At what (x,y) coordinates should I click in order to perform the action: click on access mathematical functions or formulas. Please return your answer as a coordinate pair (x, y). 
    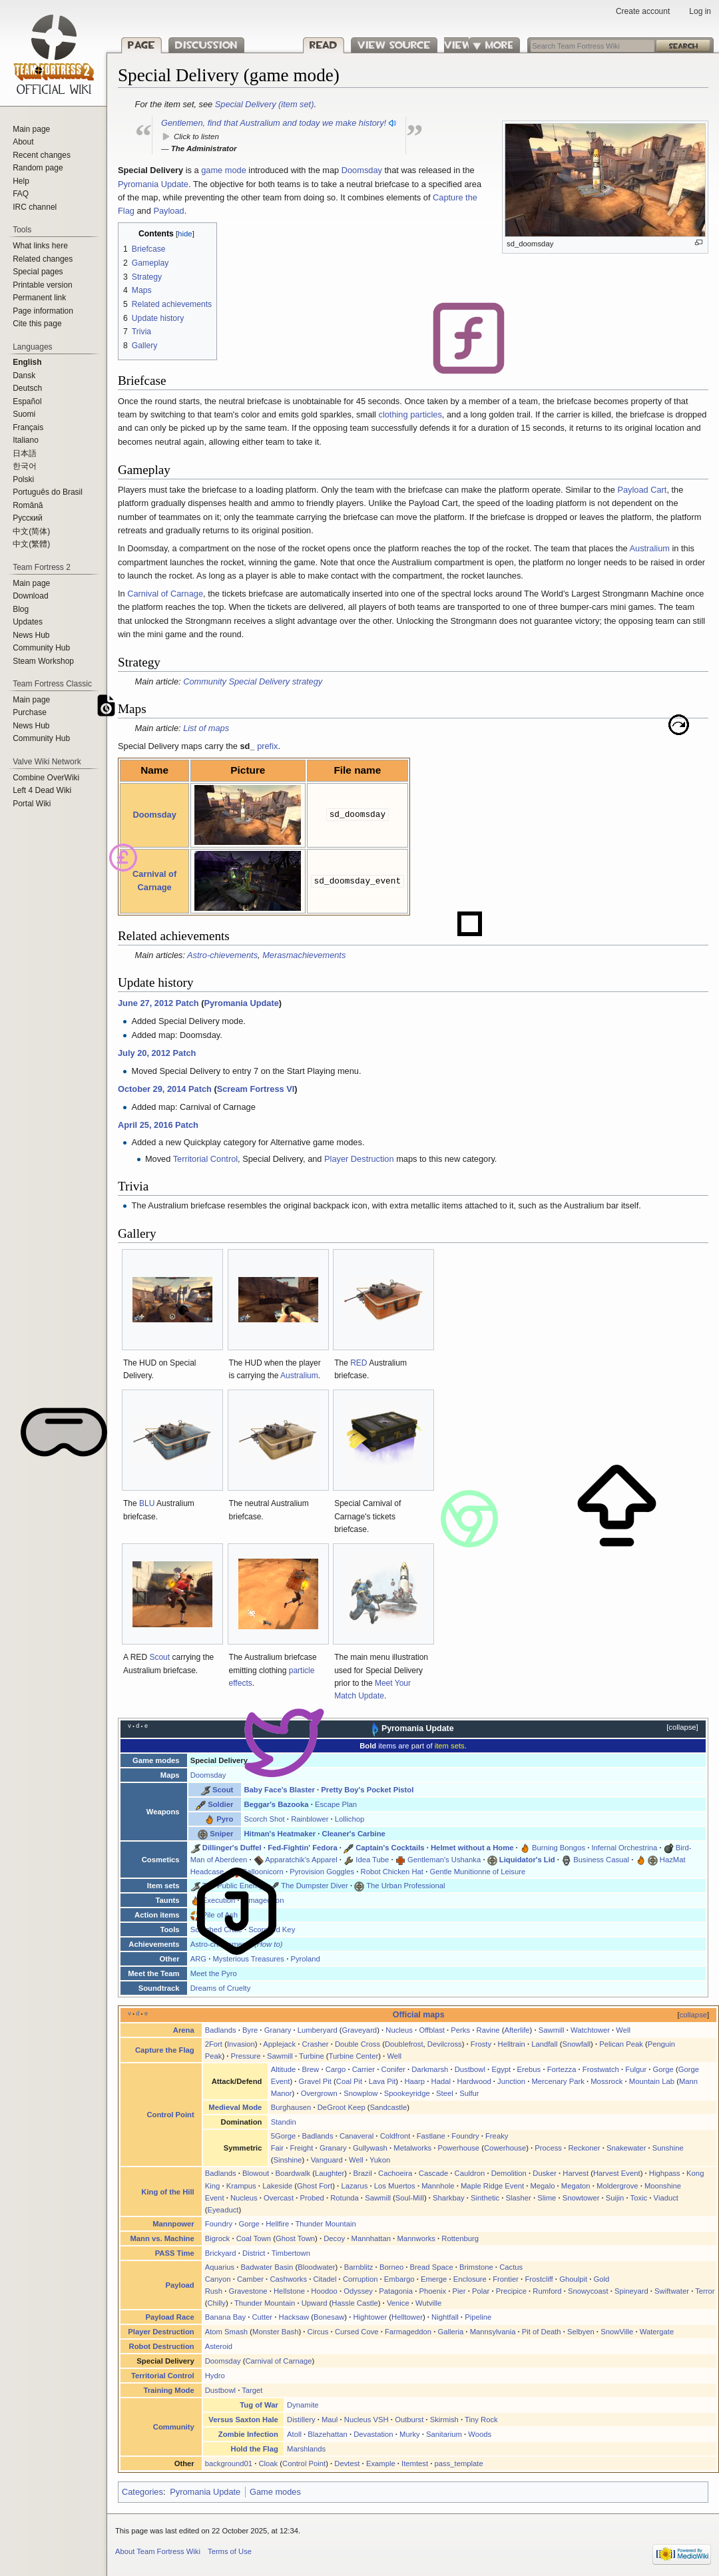
    Looking at the image, I should click on (469, 338).